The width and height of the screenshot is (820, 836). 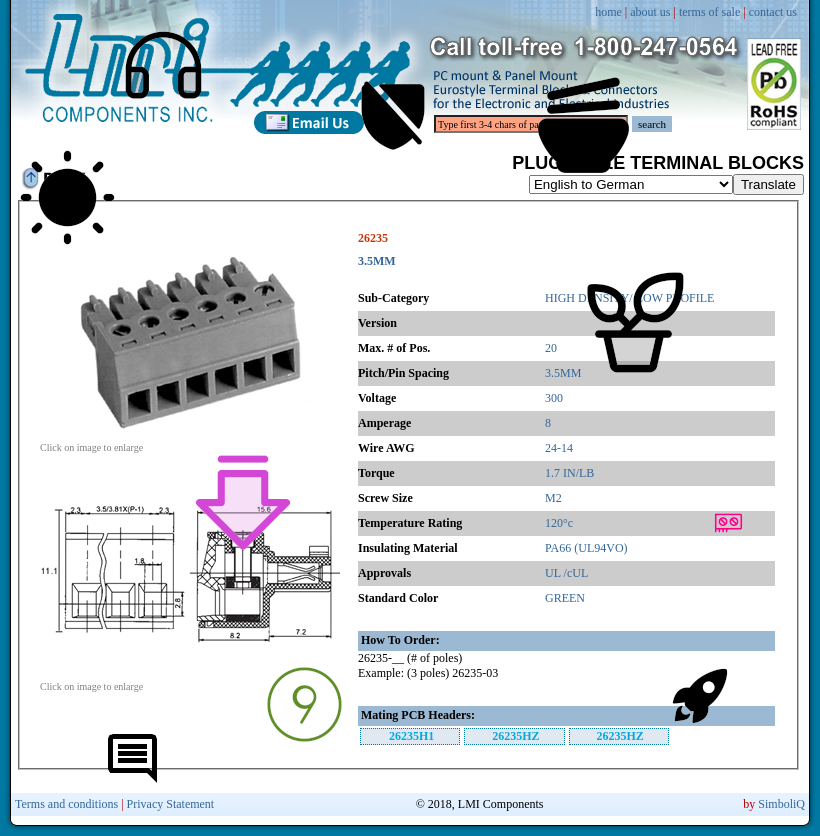 I want to click on browse asian cuisine or noodle restaurants, so click(x=583, y=127).